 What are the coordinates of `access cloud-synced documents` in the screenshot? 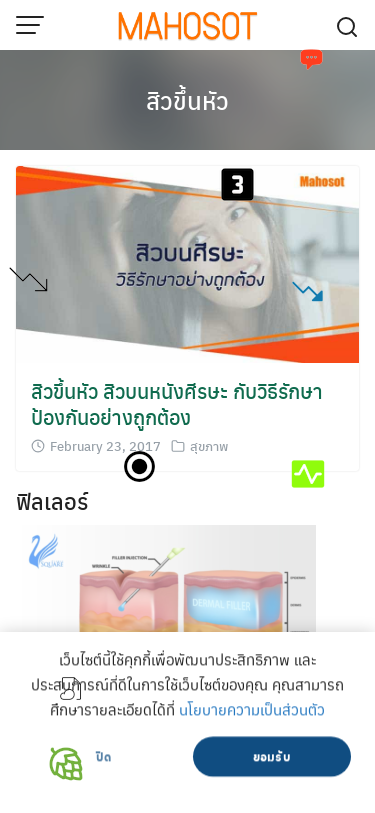 It's located at (71, 688).